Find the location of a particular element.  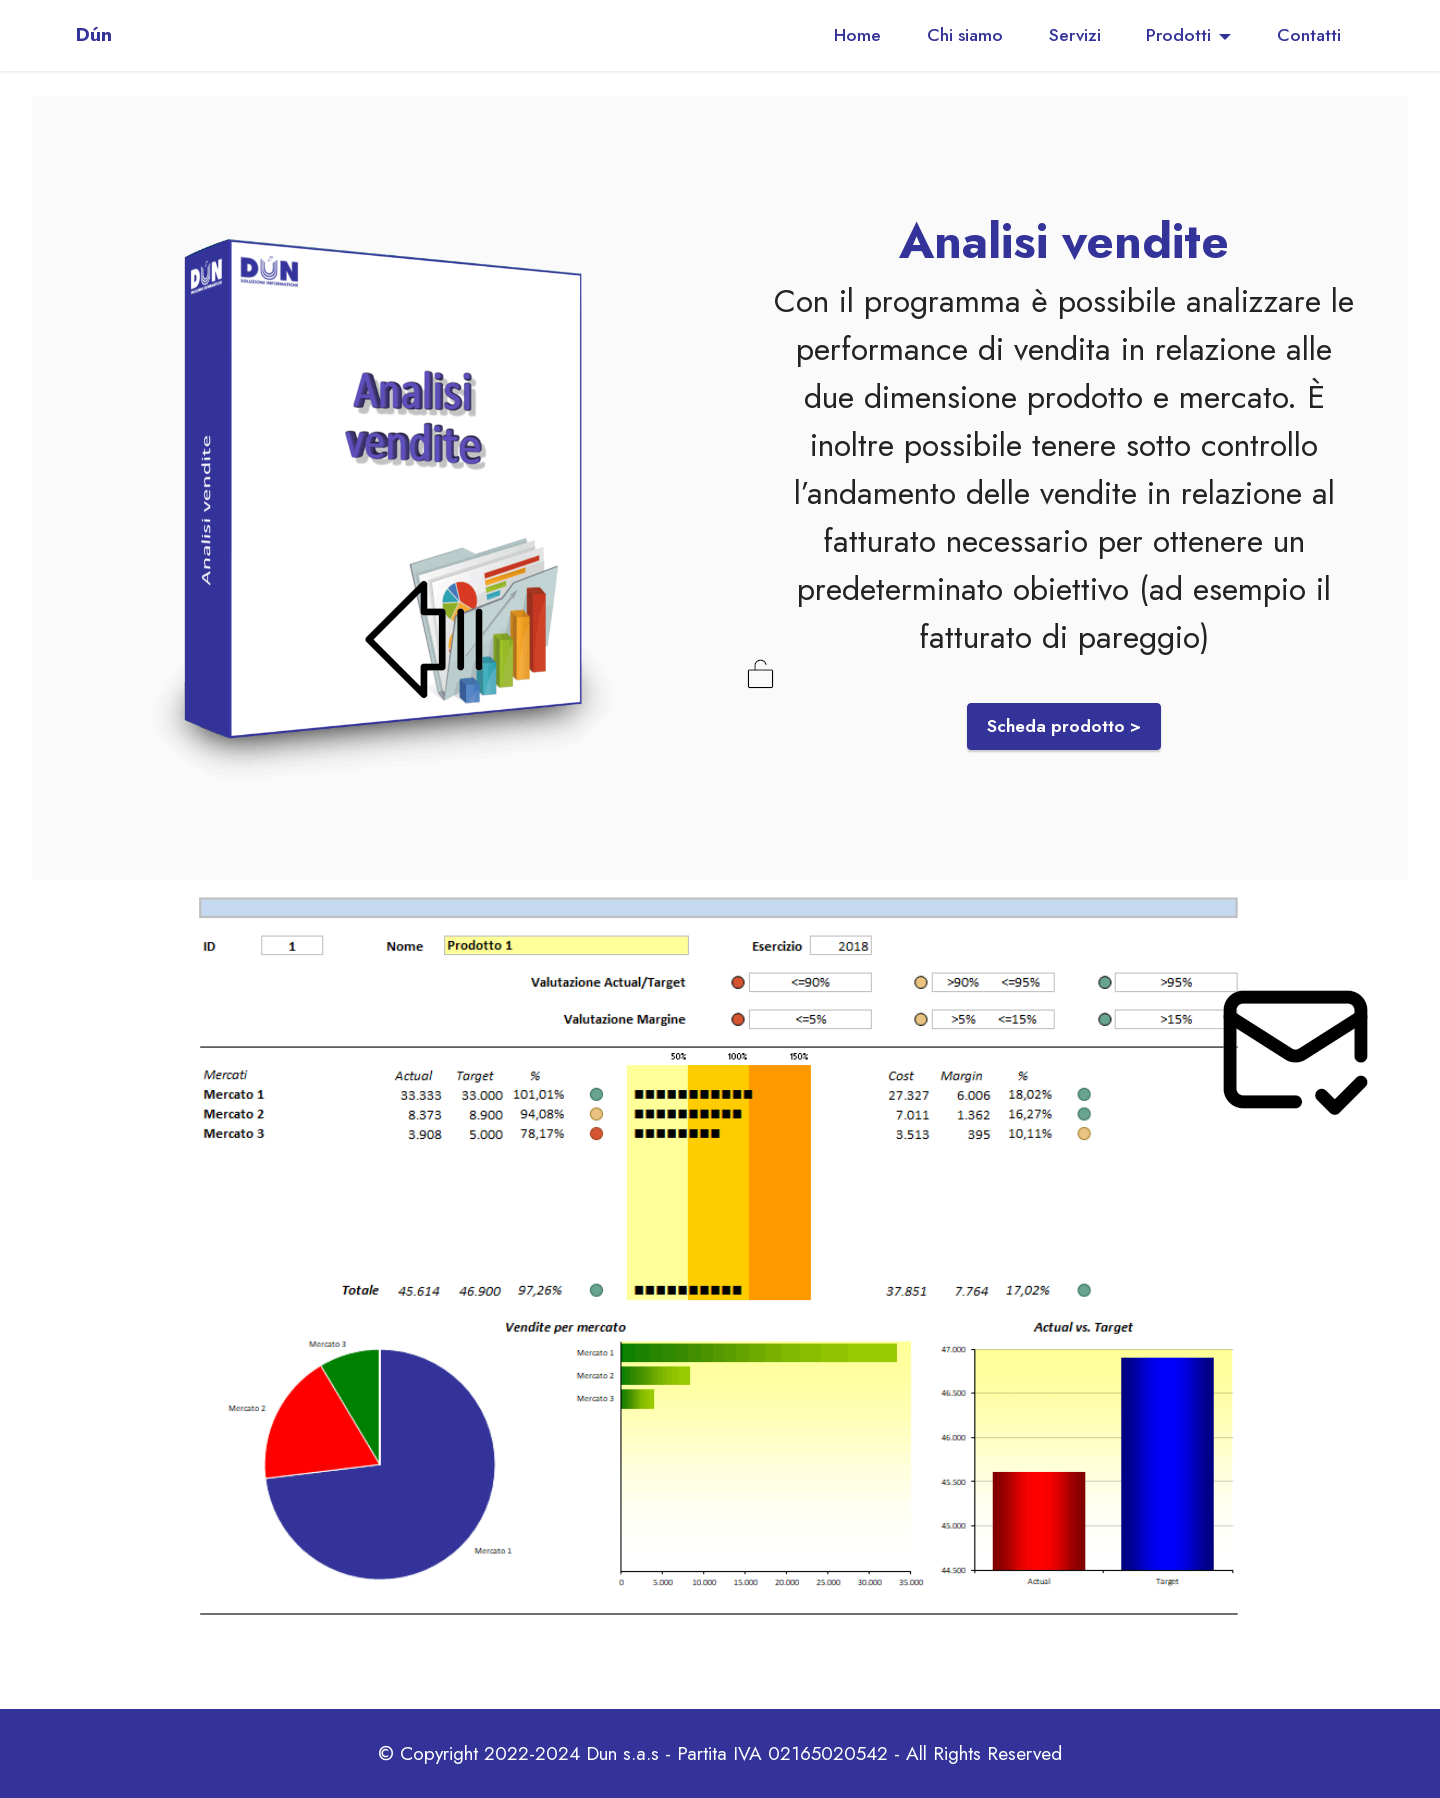

email sent successfully is located at coordinates (1295, 1049).